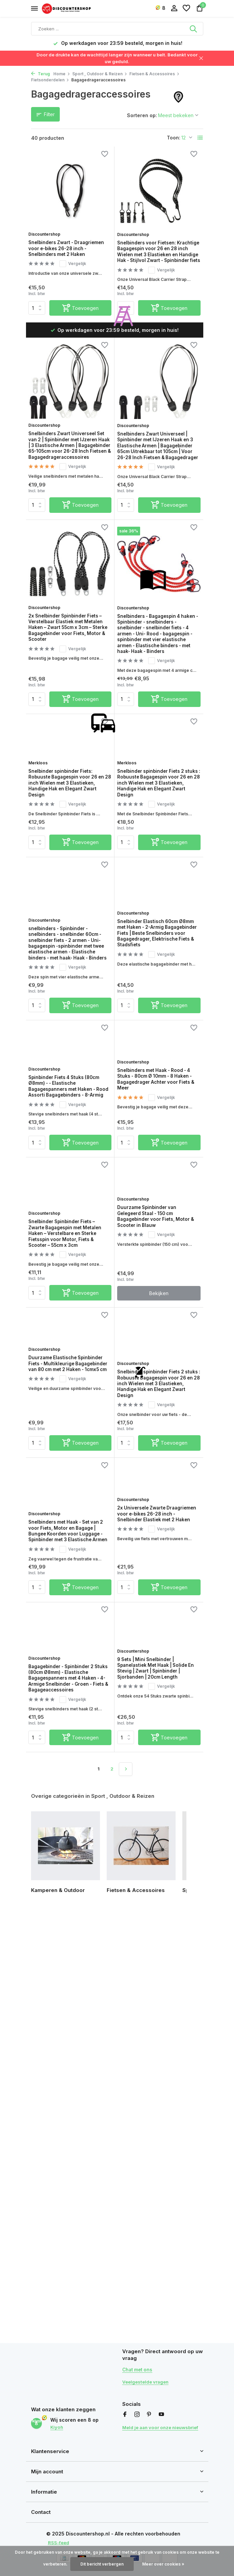  Describe the element at coordinates (178, 97) in the screenshot. I see `unknown or unidentified location` at that location.